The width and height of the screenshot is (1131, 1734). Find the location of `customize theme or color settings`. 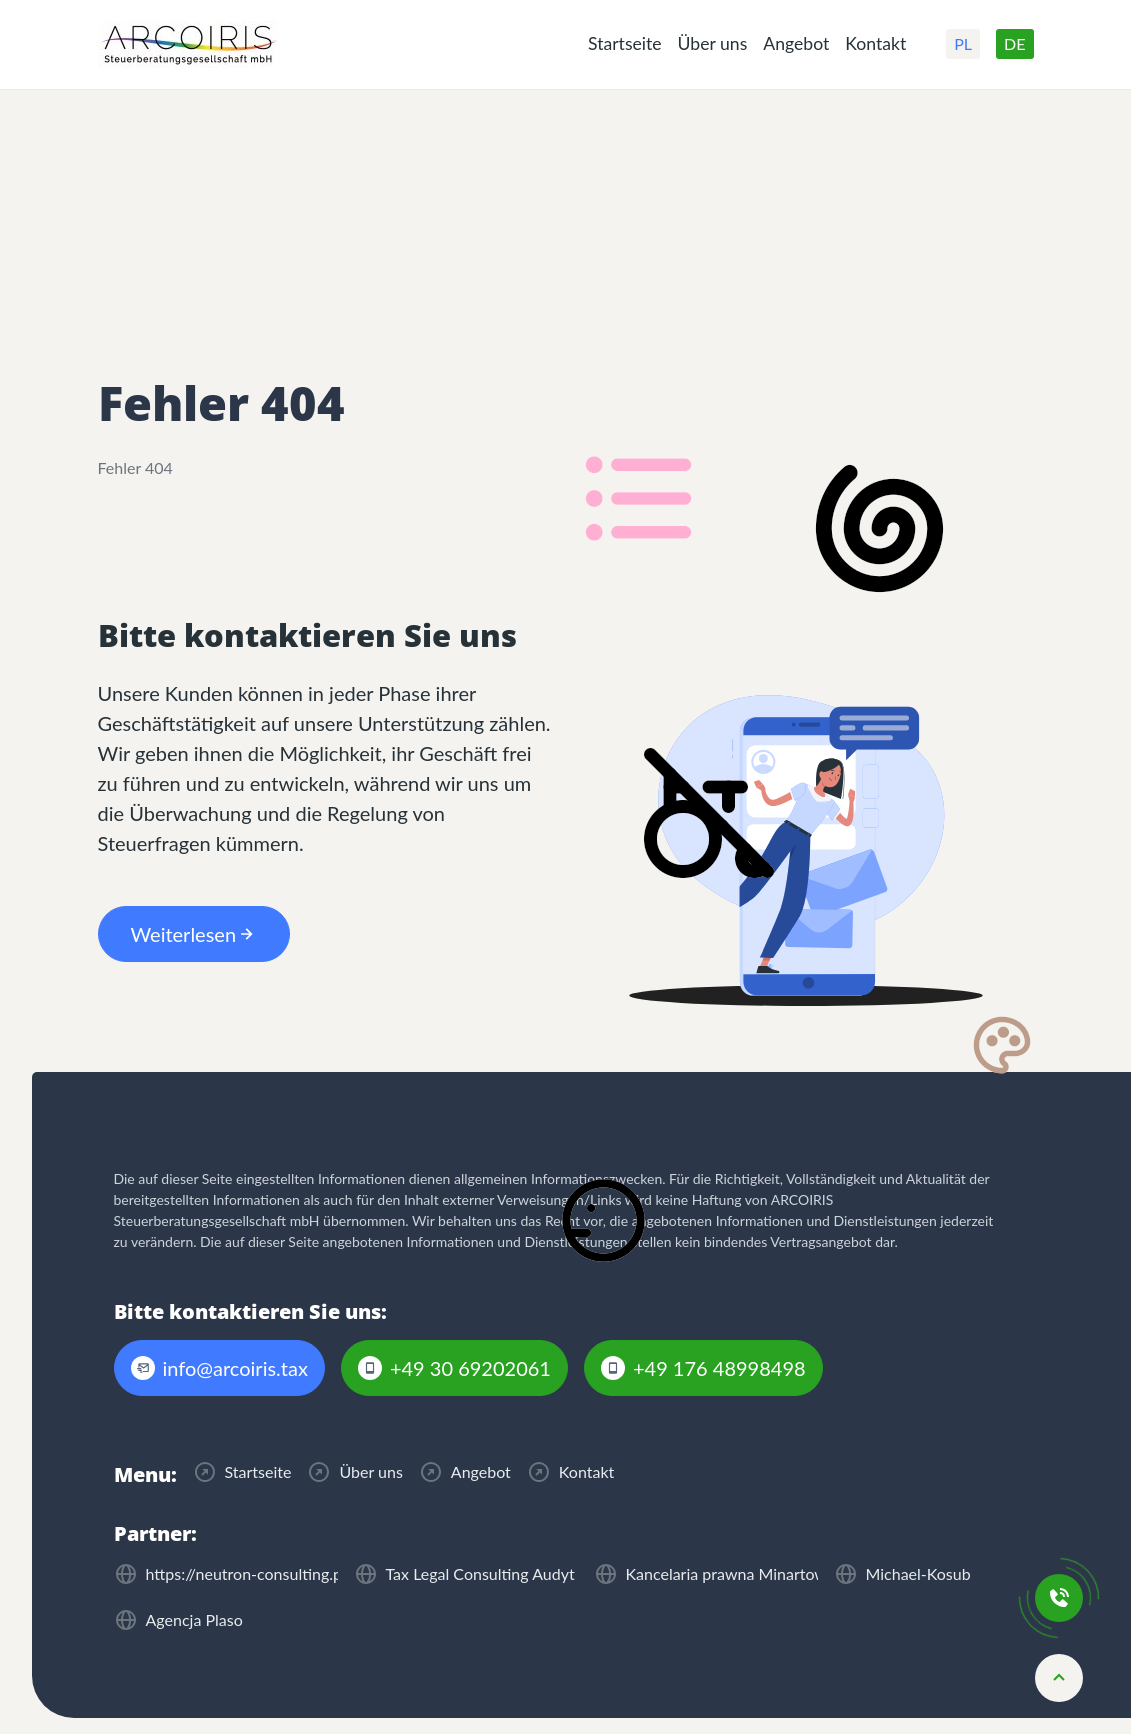

customize theme or color settings is located at coordinates (1002, 1045).